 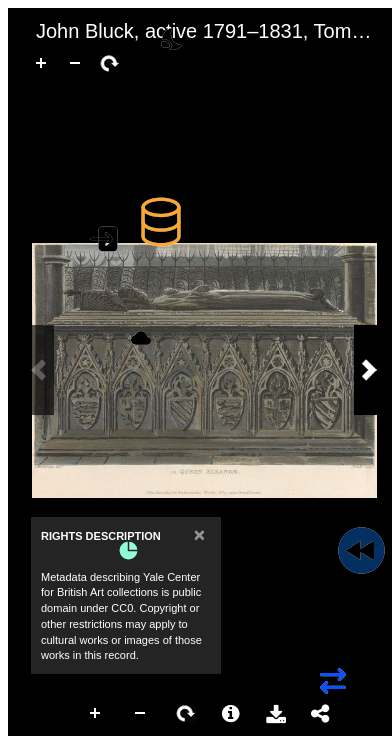 What do you see at coordinates (141, 338) in the screenshot?
I see `access cloud storage` at bounding box center [141, 338].